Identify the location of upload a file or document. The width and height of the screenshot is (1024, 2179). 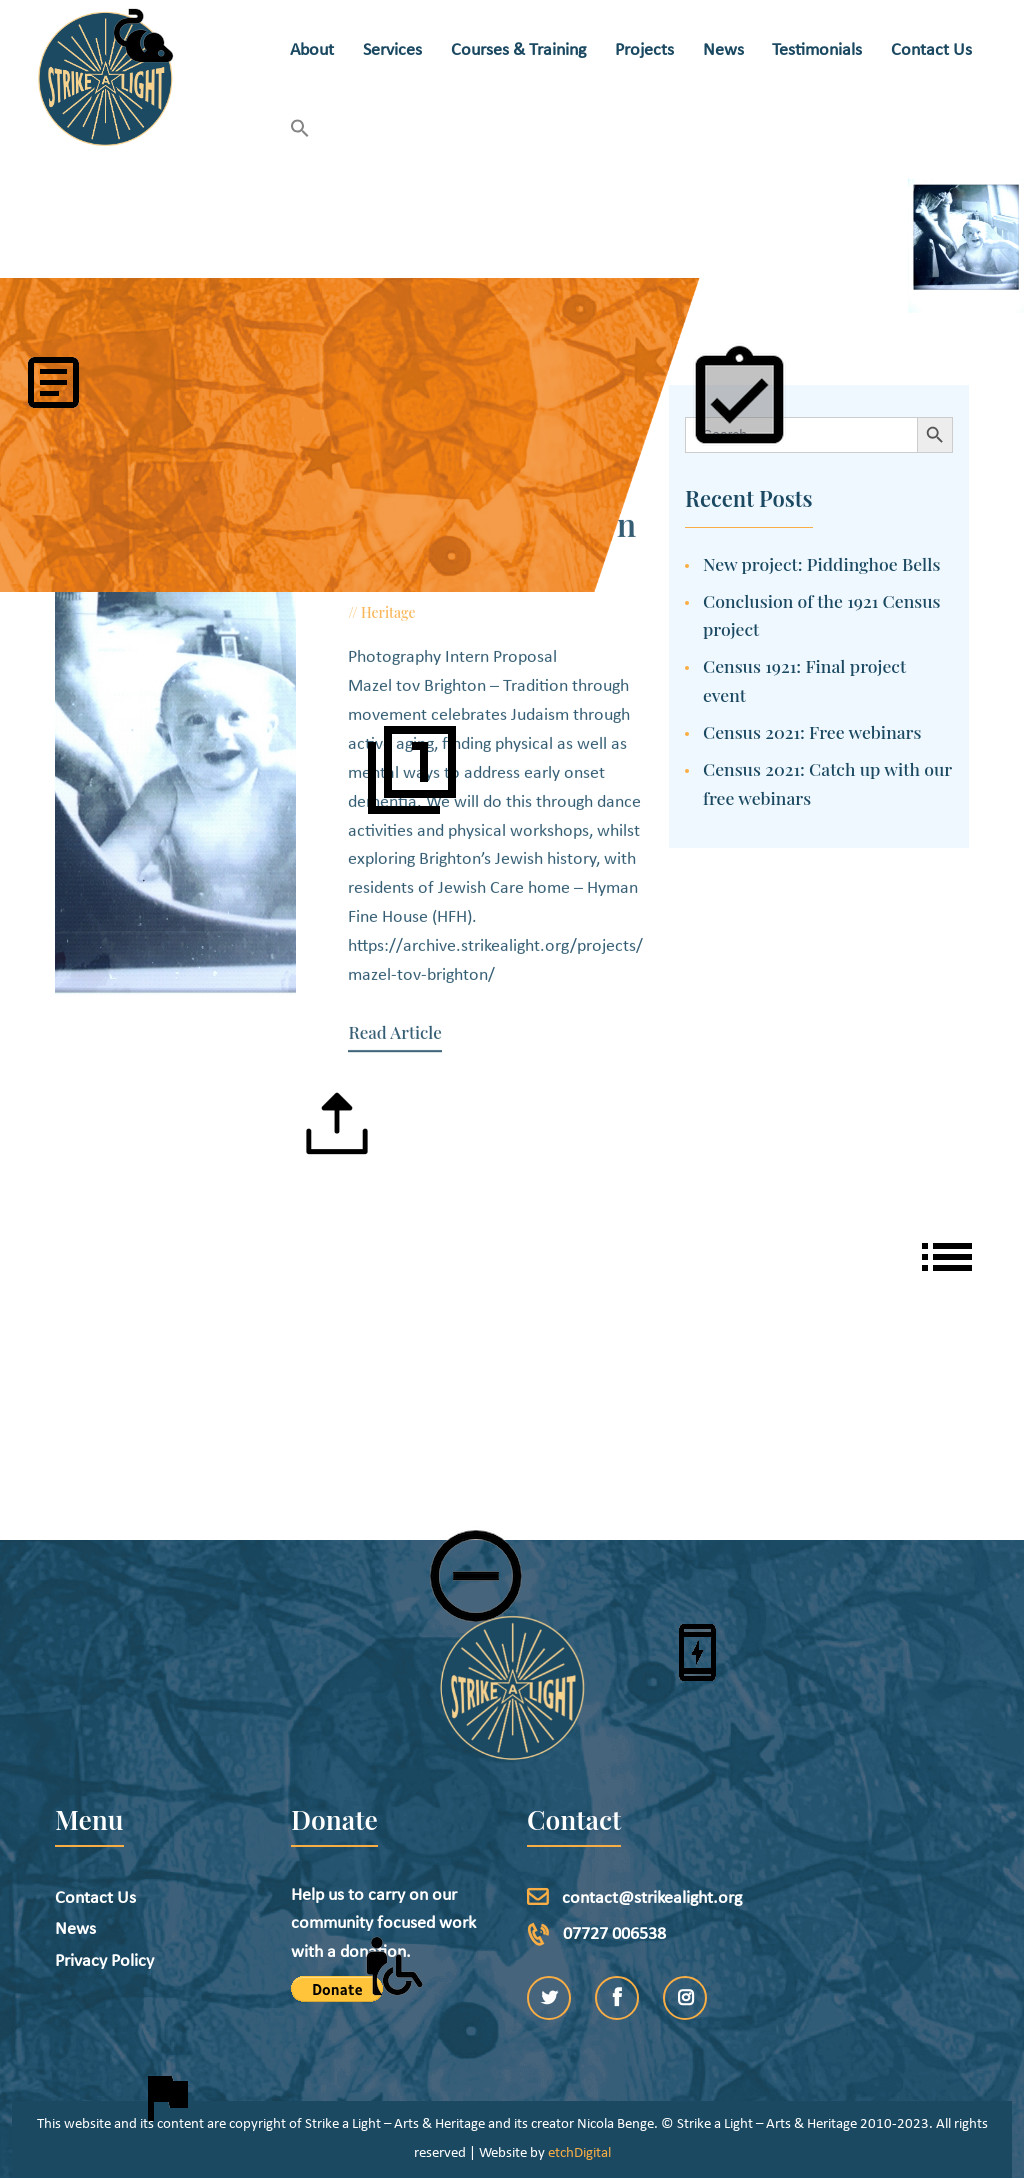
(337, 1126).